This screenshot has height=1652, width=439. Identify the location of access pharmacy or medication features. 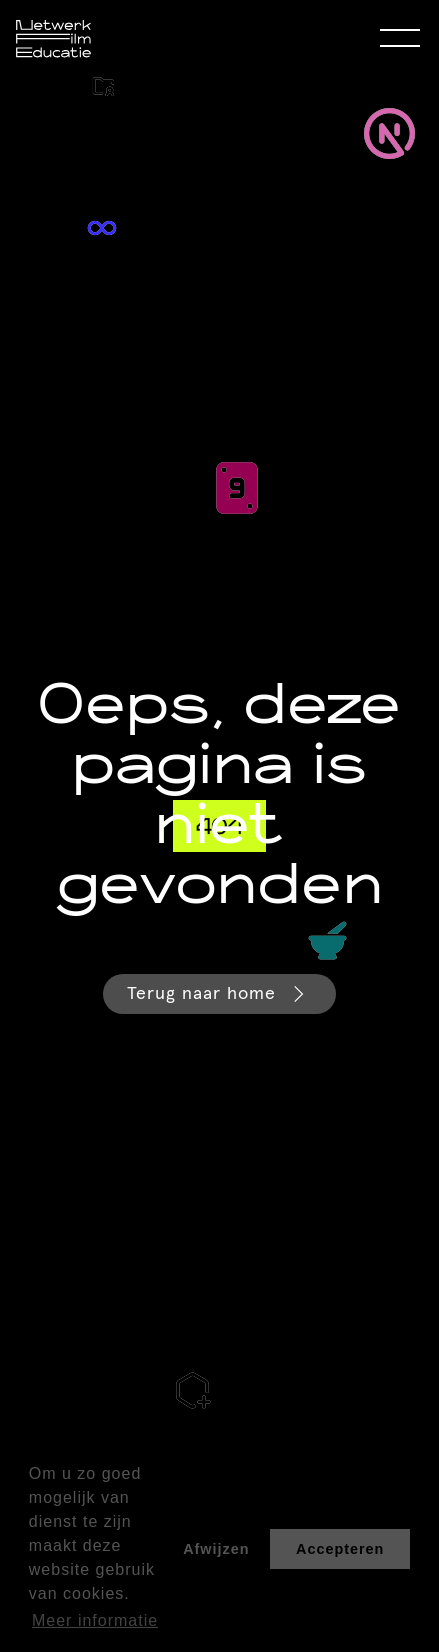
(327, 940).